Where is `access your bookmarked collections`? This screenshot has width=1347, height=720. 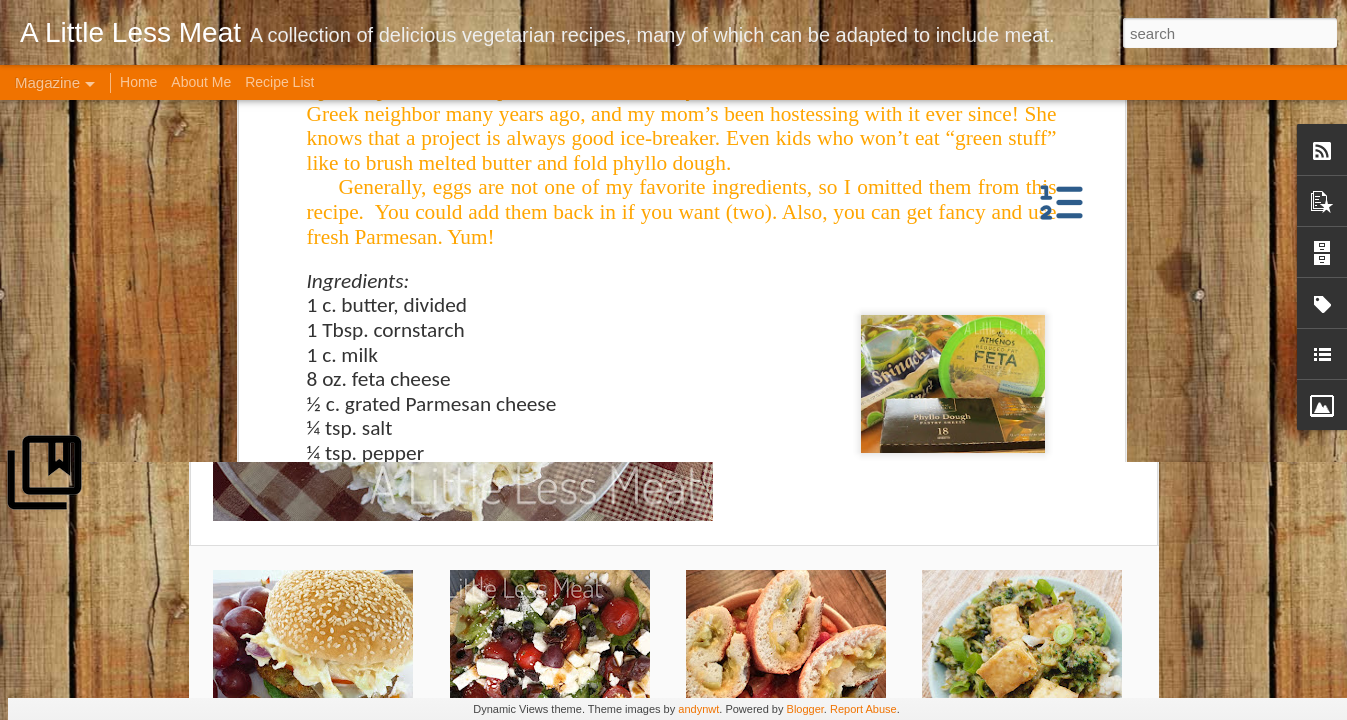
access your bookmarked collections is located at coordinates (44, 472).